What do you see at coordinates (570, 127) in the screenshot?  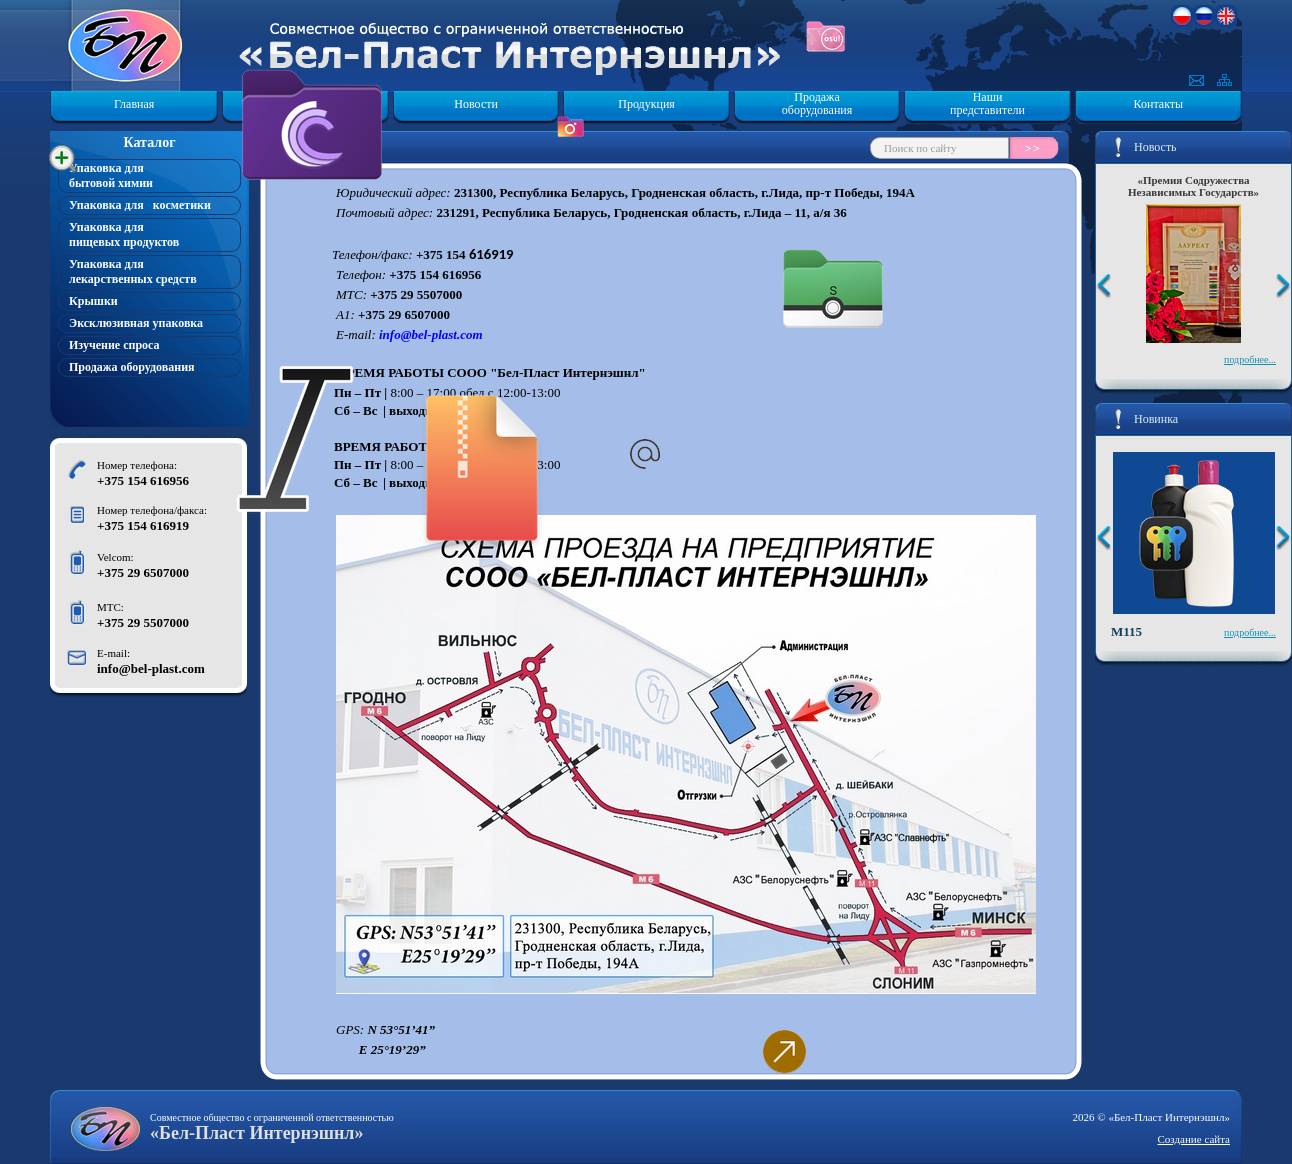 I see `open instagram media folder` at bounding box center [570, 127].